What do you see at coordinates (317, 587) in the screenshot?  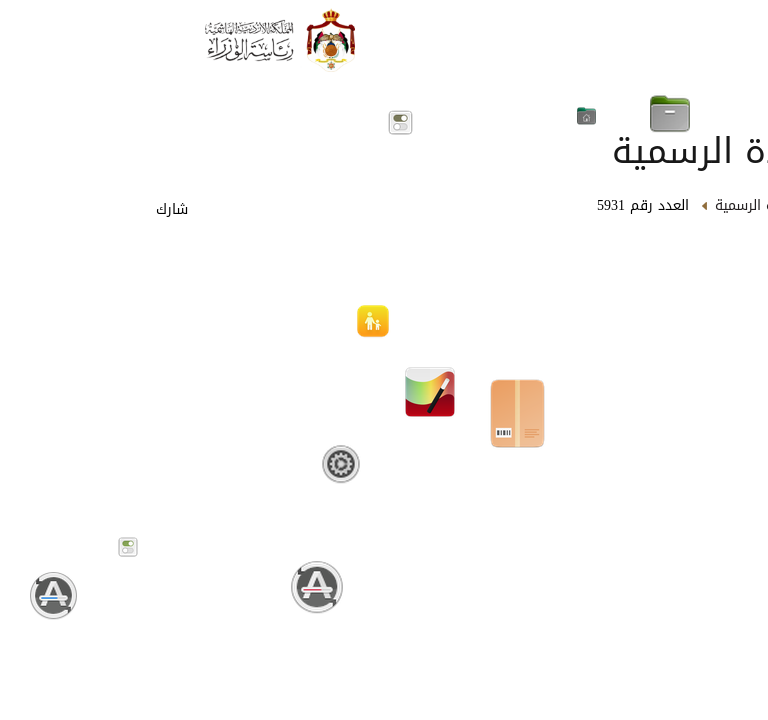 I see `open the system software update application` at bounding box center [317, 587].